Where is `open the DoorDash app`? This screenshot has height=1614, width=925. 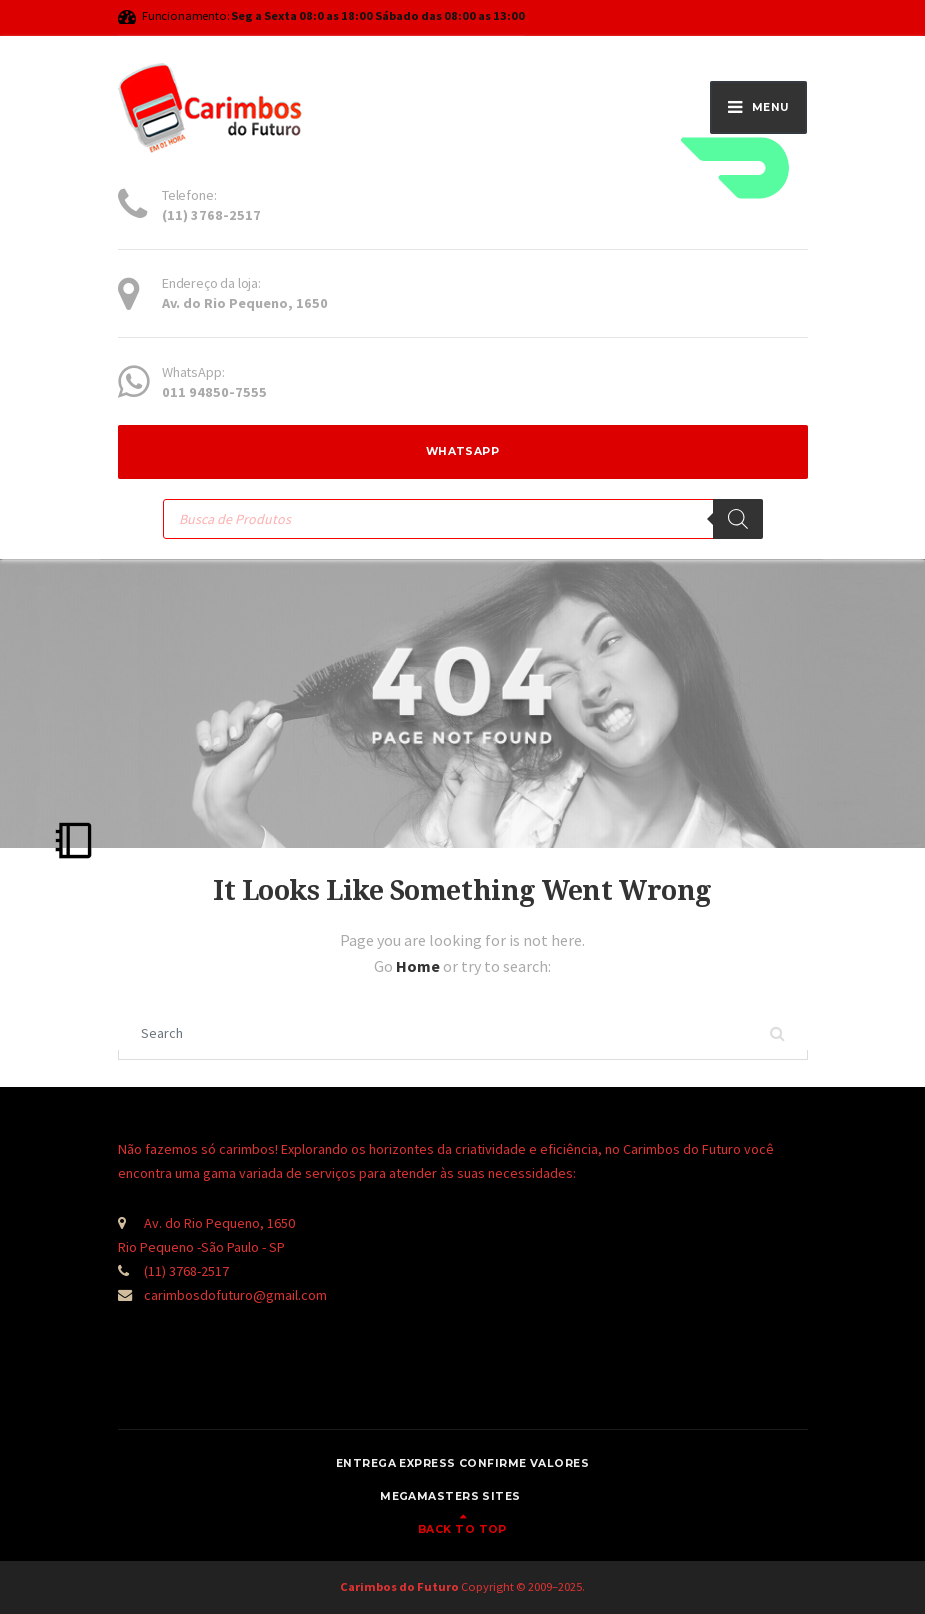 open the DoorDash app is located at coordinates (735, 168).